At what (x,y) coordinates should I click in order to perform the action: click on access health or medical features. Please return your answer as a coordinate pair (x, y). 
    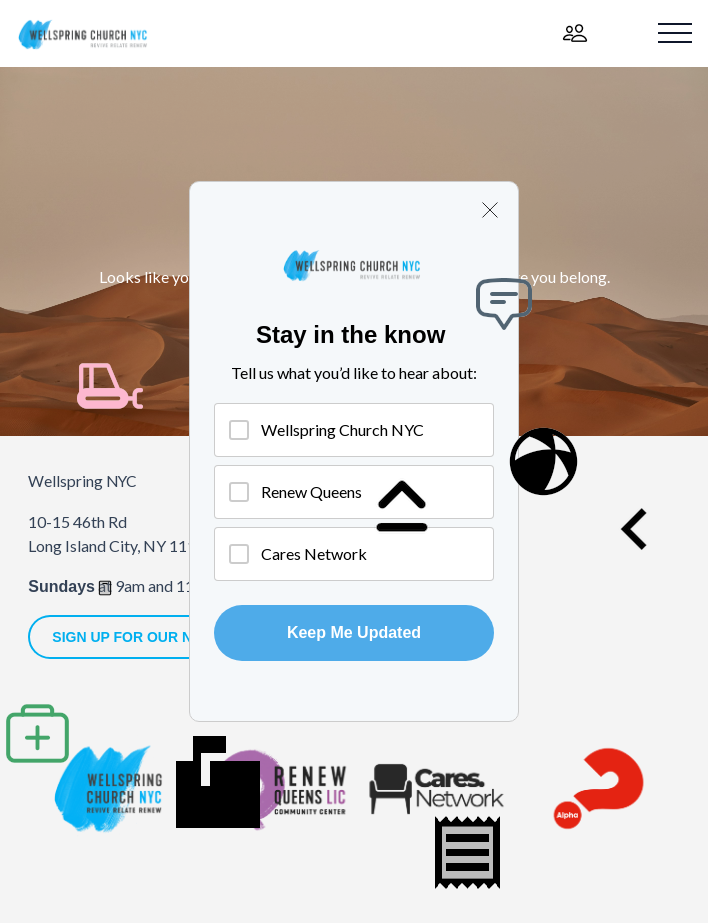
    Looking at the image, I should click on (37, 733).